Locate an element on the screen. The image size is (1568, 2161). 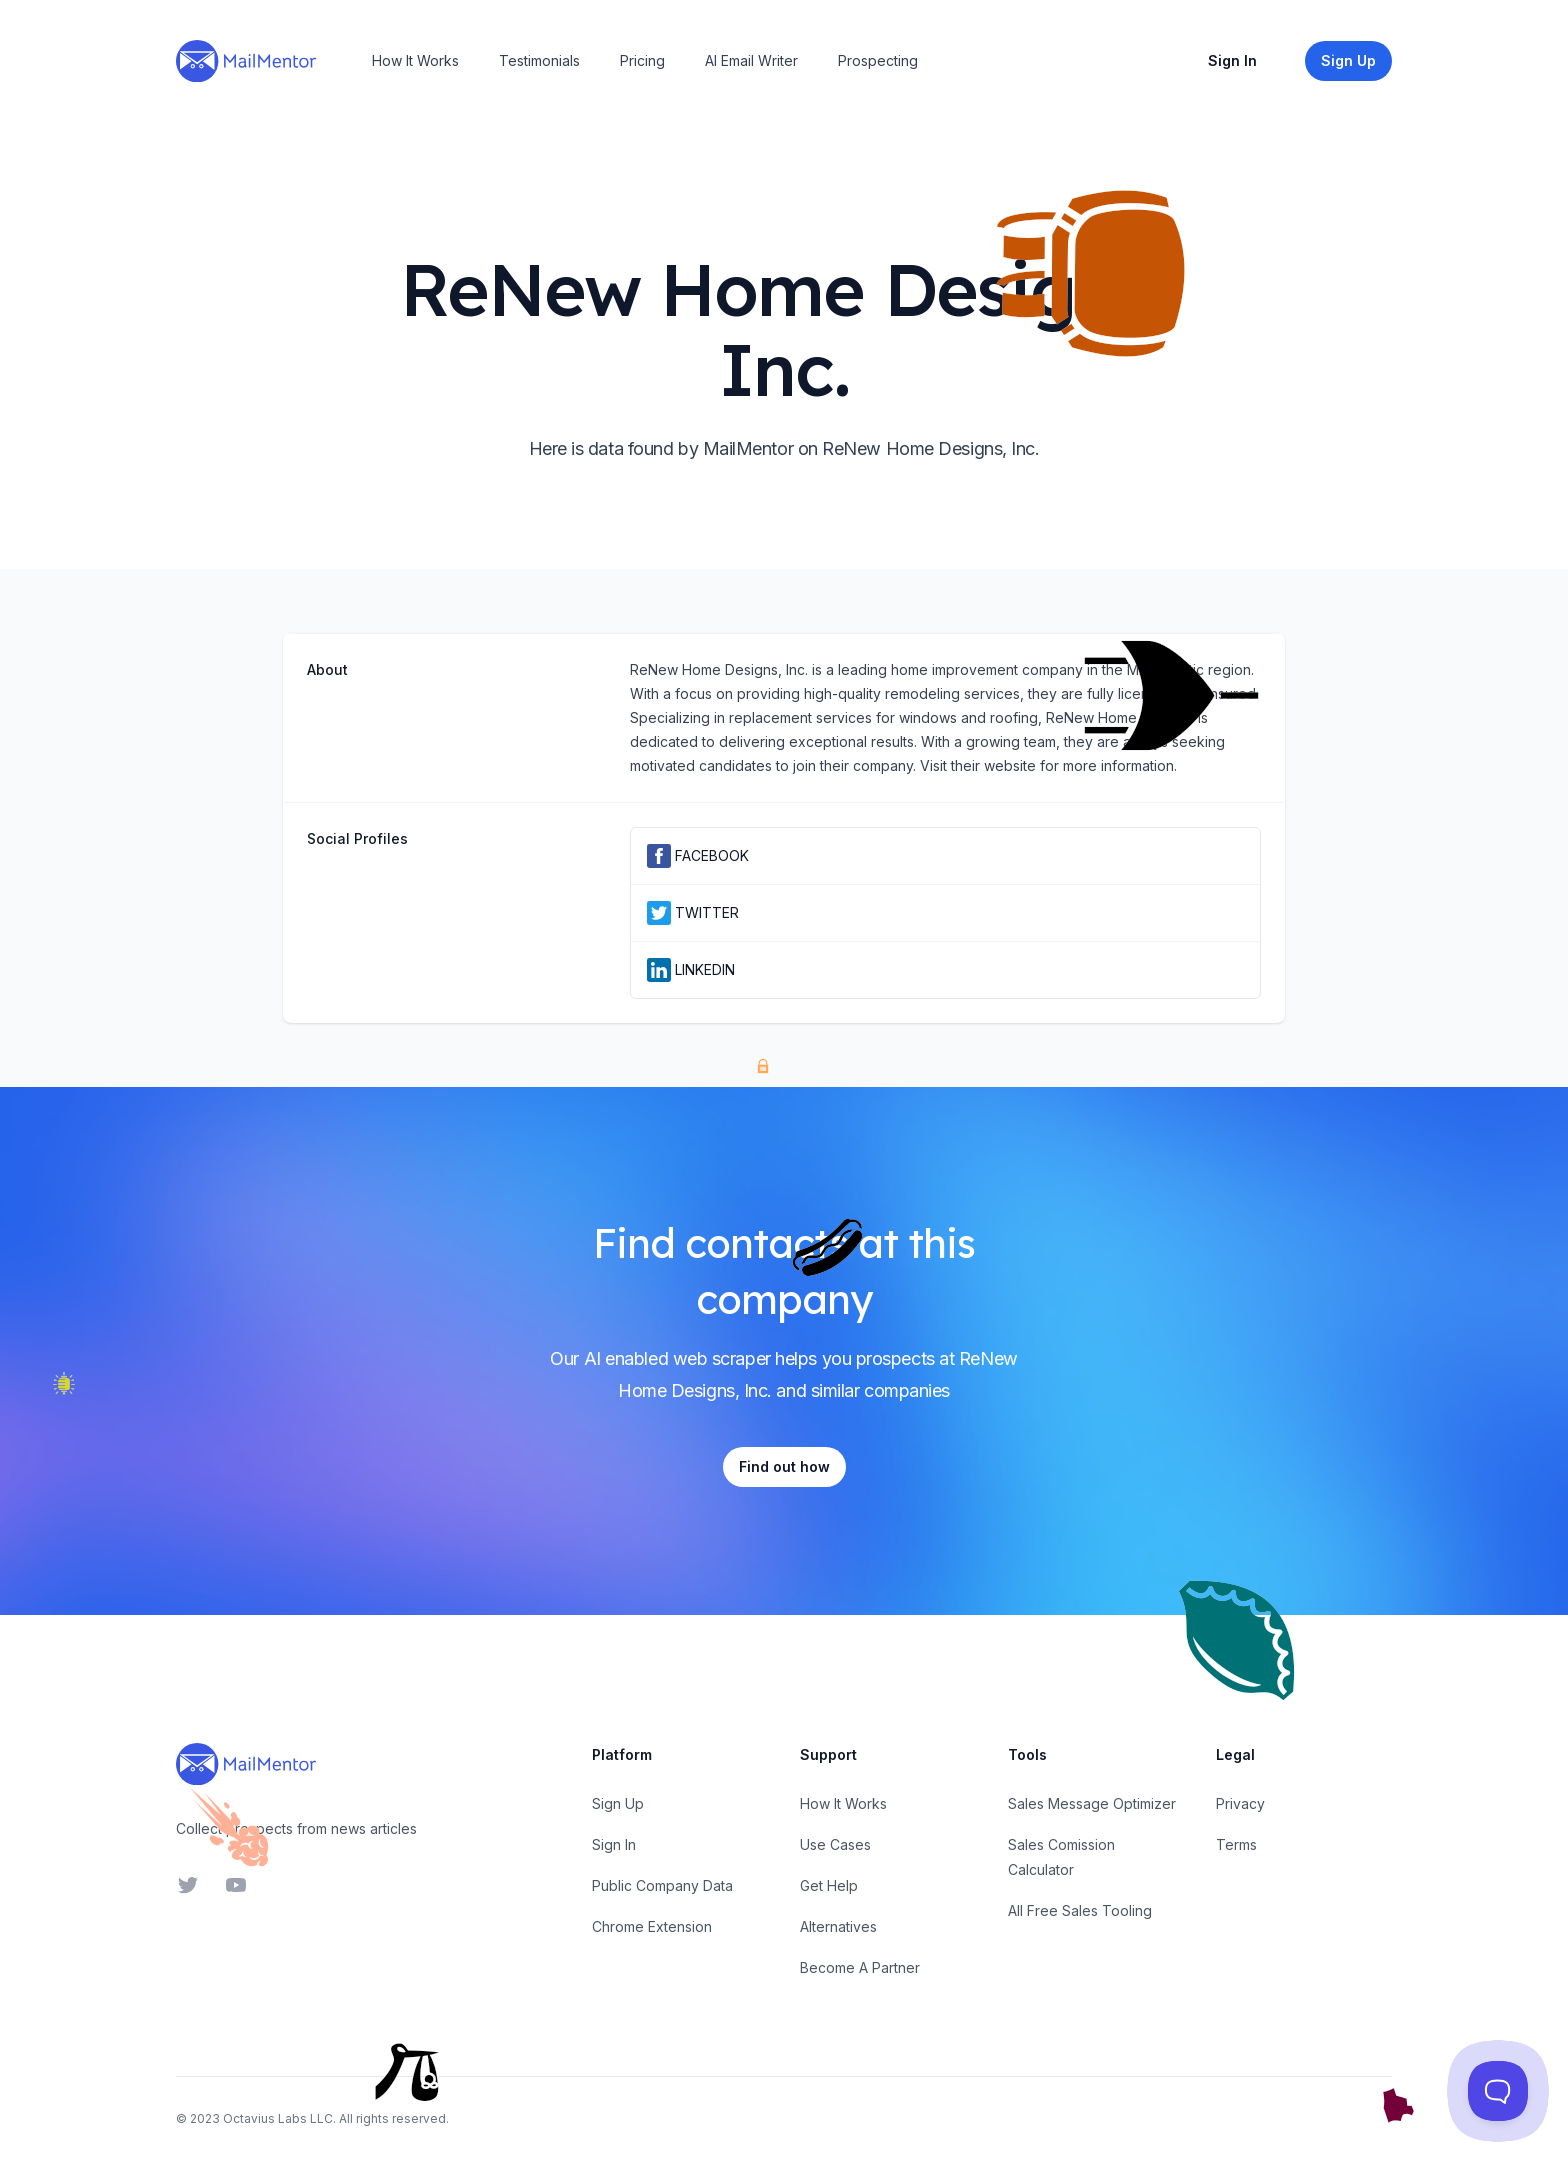
activate steam or vapor ability is located at coordinates (228, 1826).